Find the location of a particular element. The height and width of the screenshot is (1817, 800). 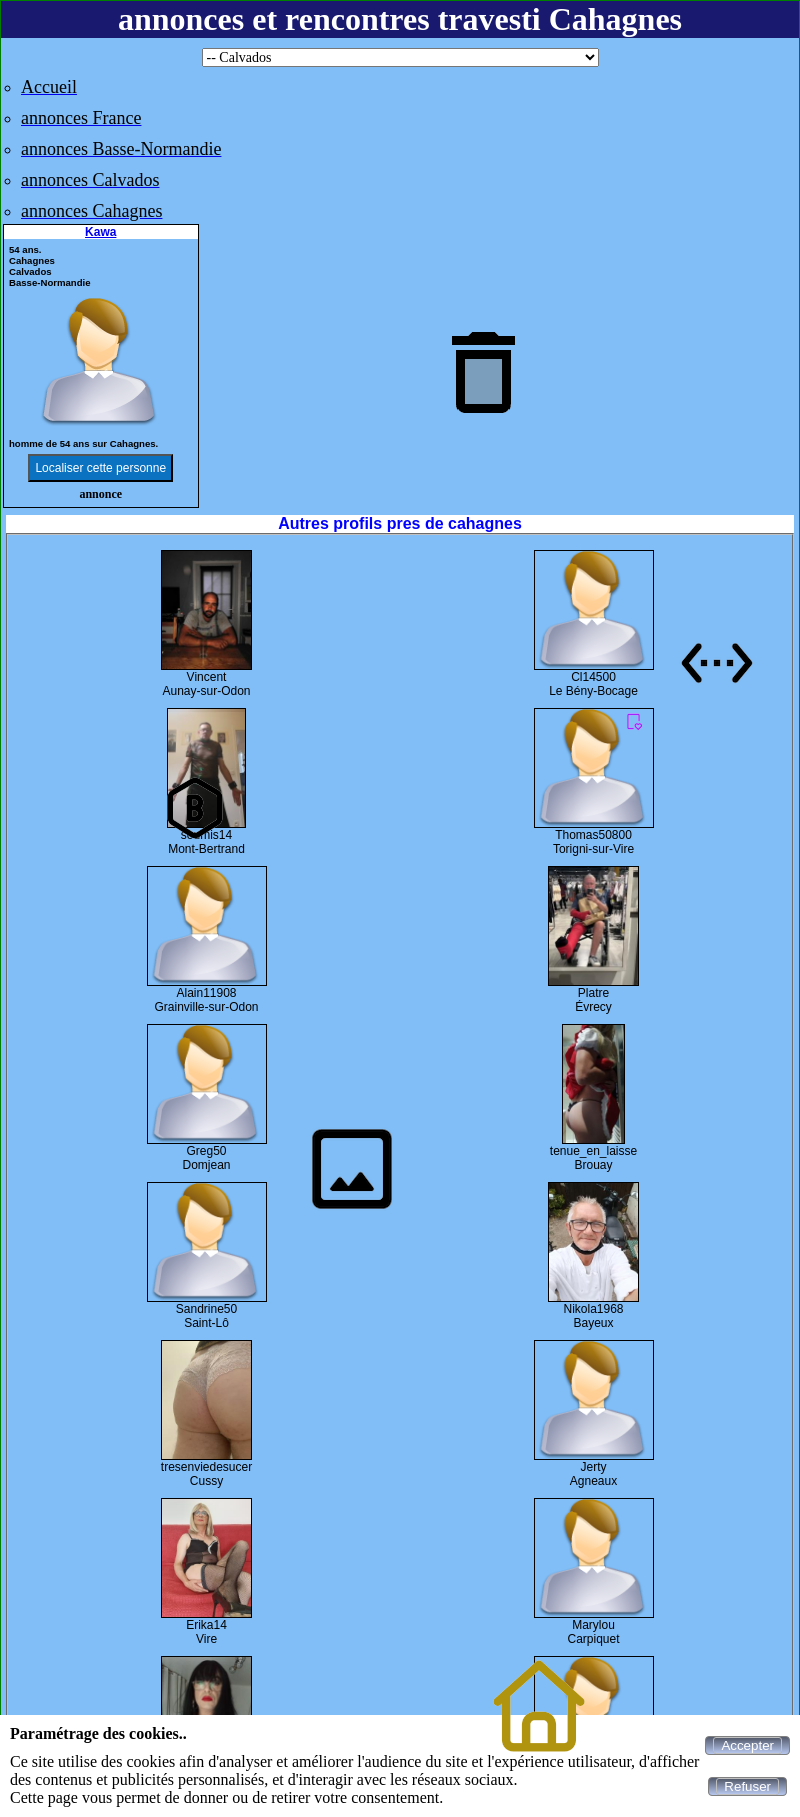

delete selected item is located at coordinates (483, 372).